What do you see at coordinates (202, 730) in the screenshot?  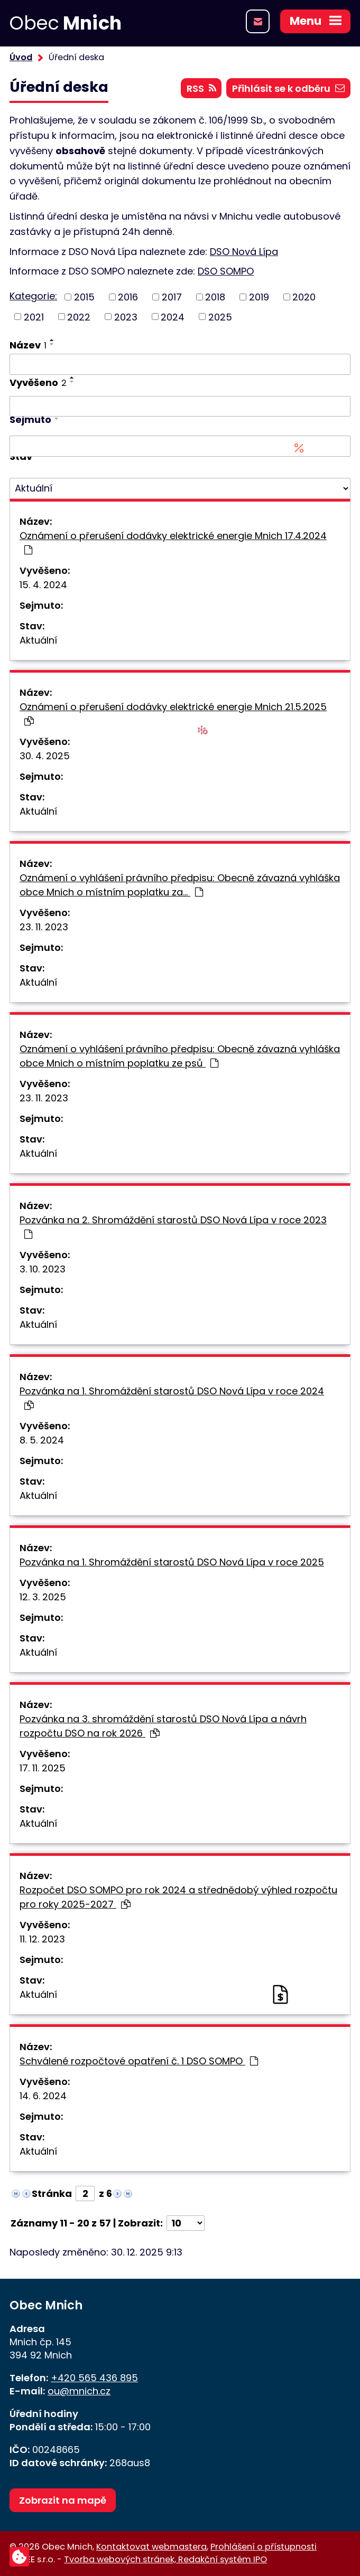 I see `access AI-powered network automation` at bounding box center [202, 730].